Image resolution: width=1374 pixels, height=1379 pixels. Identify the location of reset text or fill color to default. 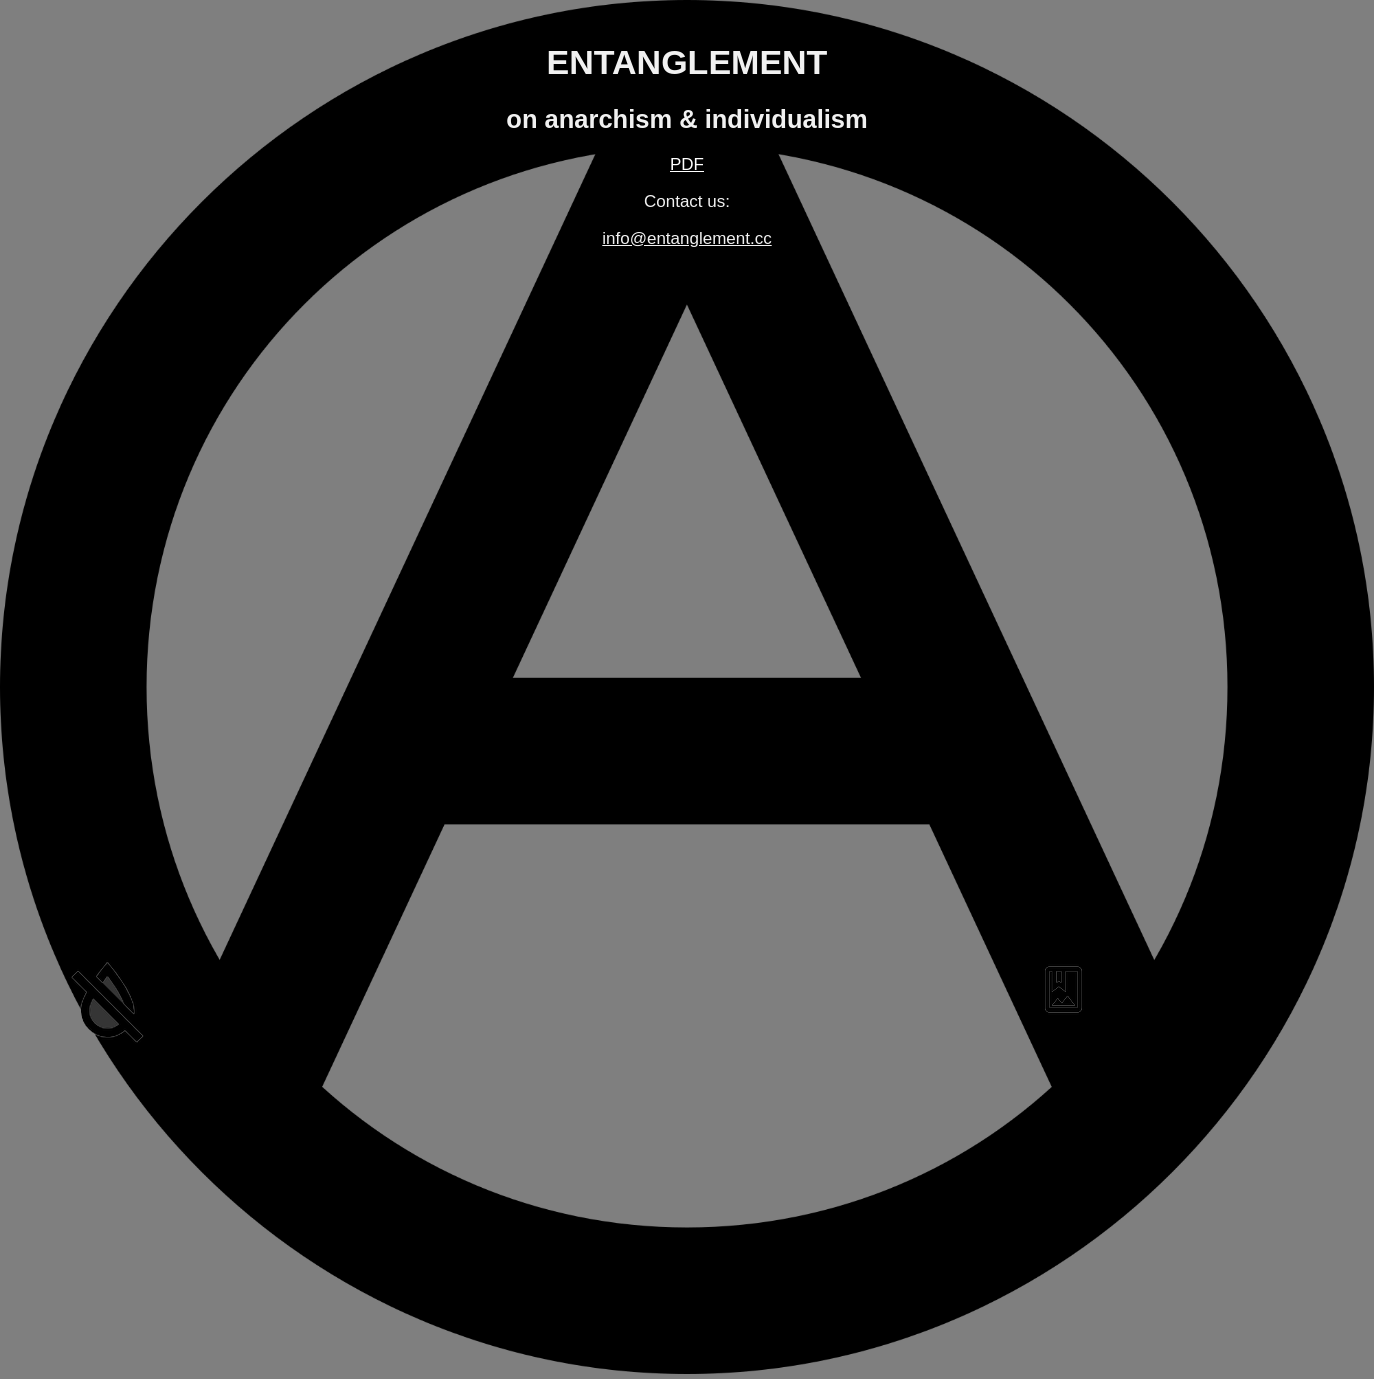
(107, 1001).